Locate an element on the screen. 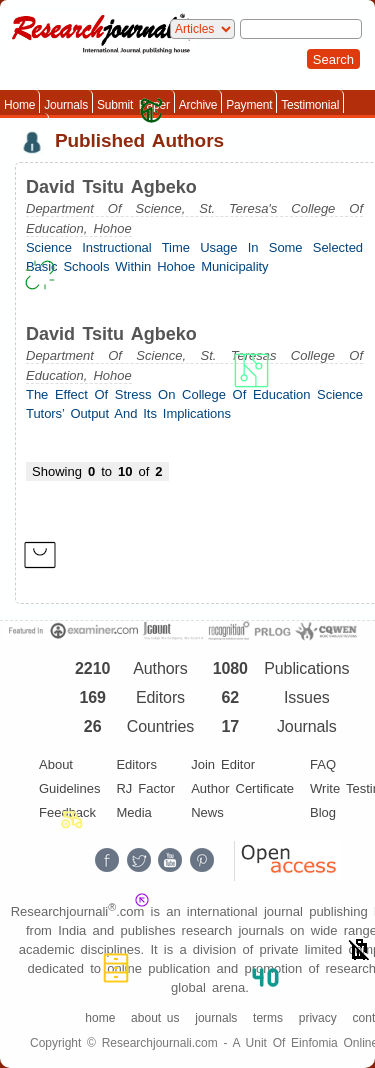 This screenshot has width=375, height=1068. navigate back to previous screen is located at coordinates (142, 900).